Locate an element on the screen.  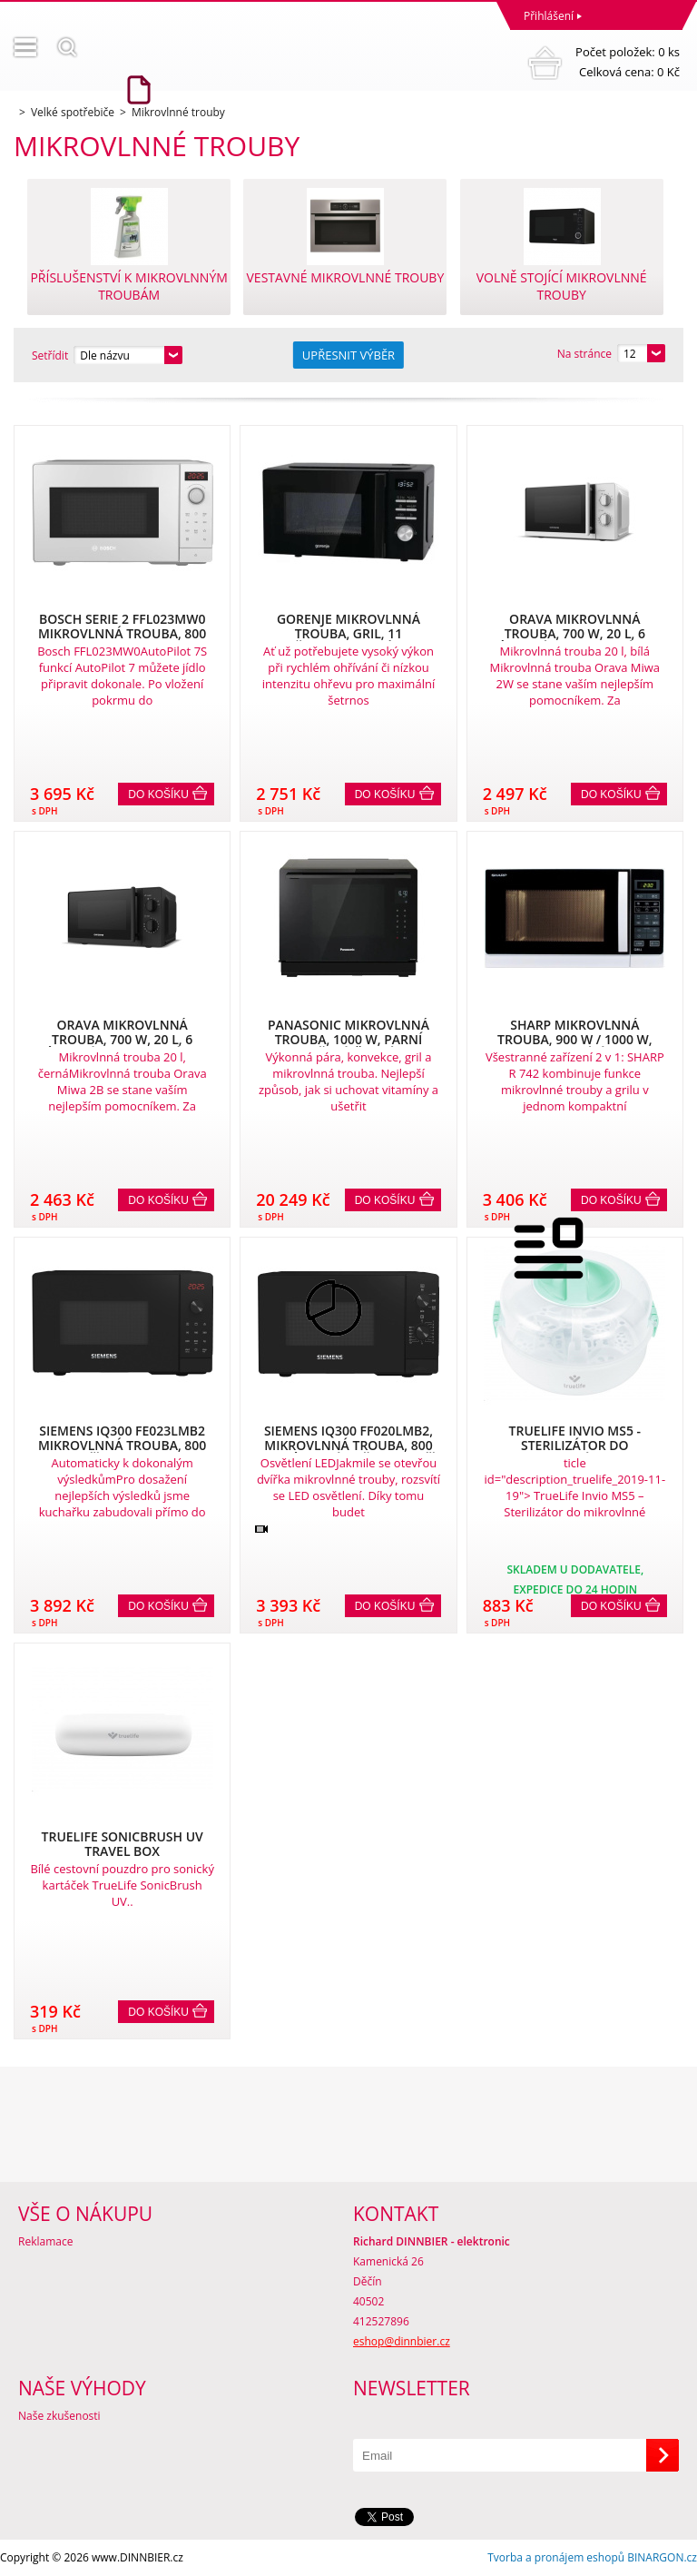
align element to the right of text is located at coordinates (548, 1248).